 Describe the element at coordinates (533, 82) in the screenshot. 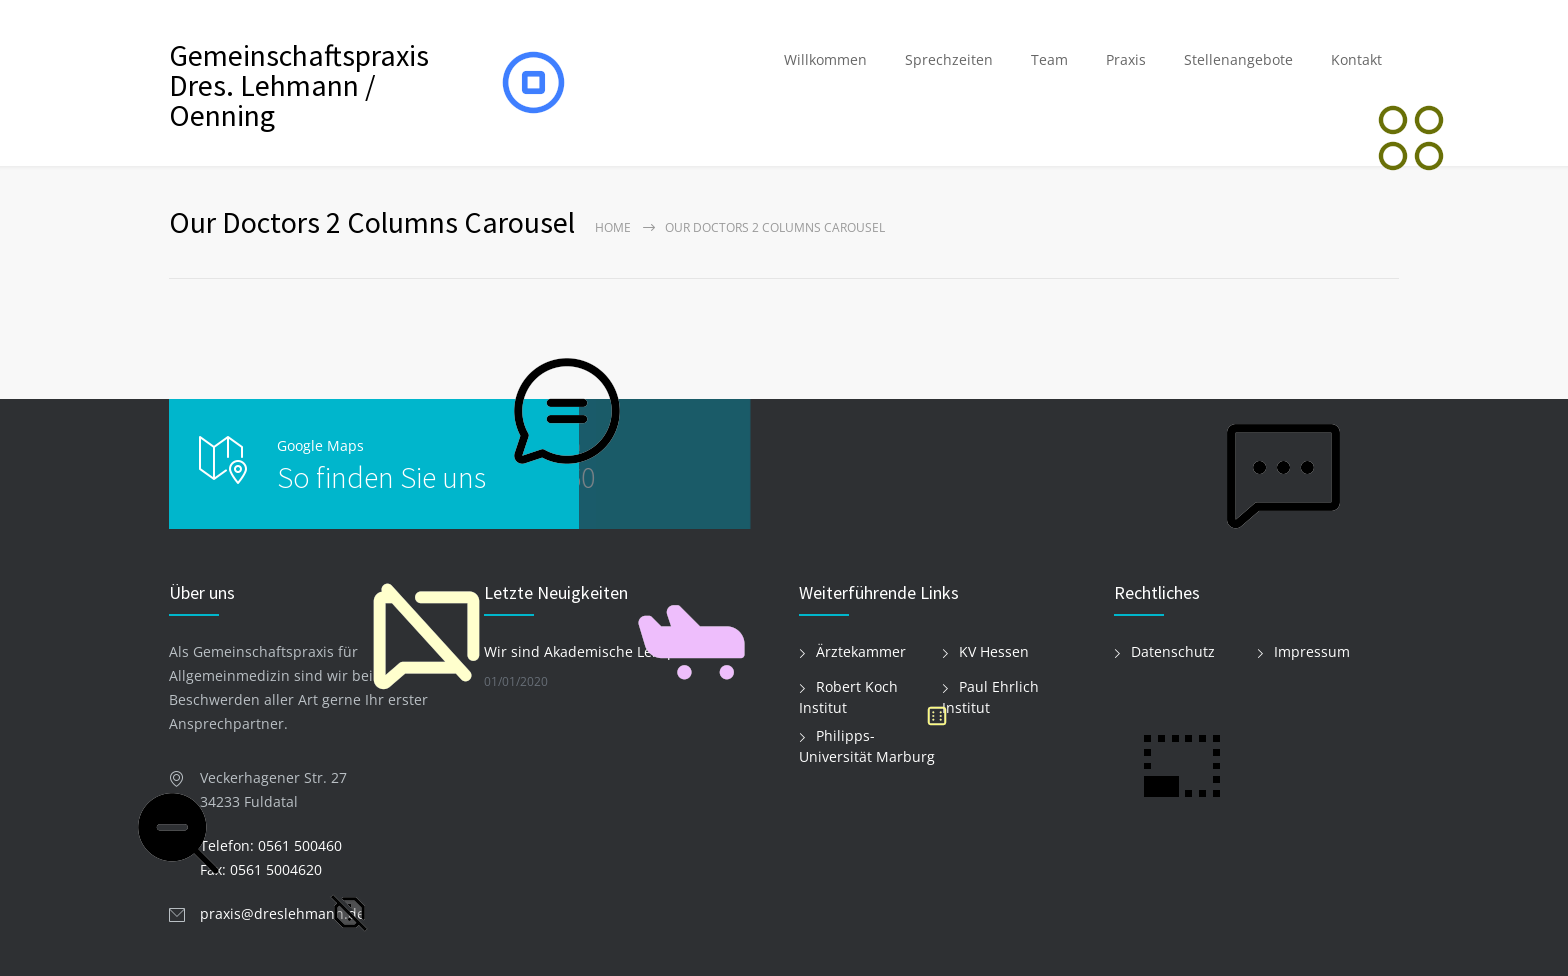

I see `stop media playback` at that location.